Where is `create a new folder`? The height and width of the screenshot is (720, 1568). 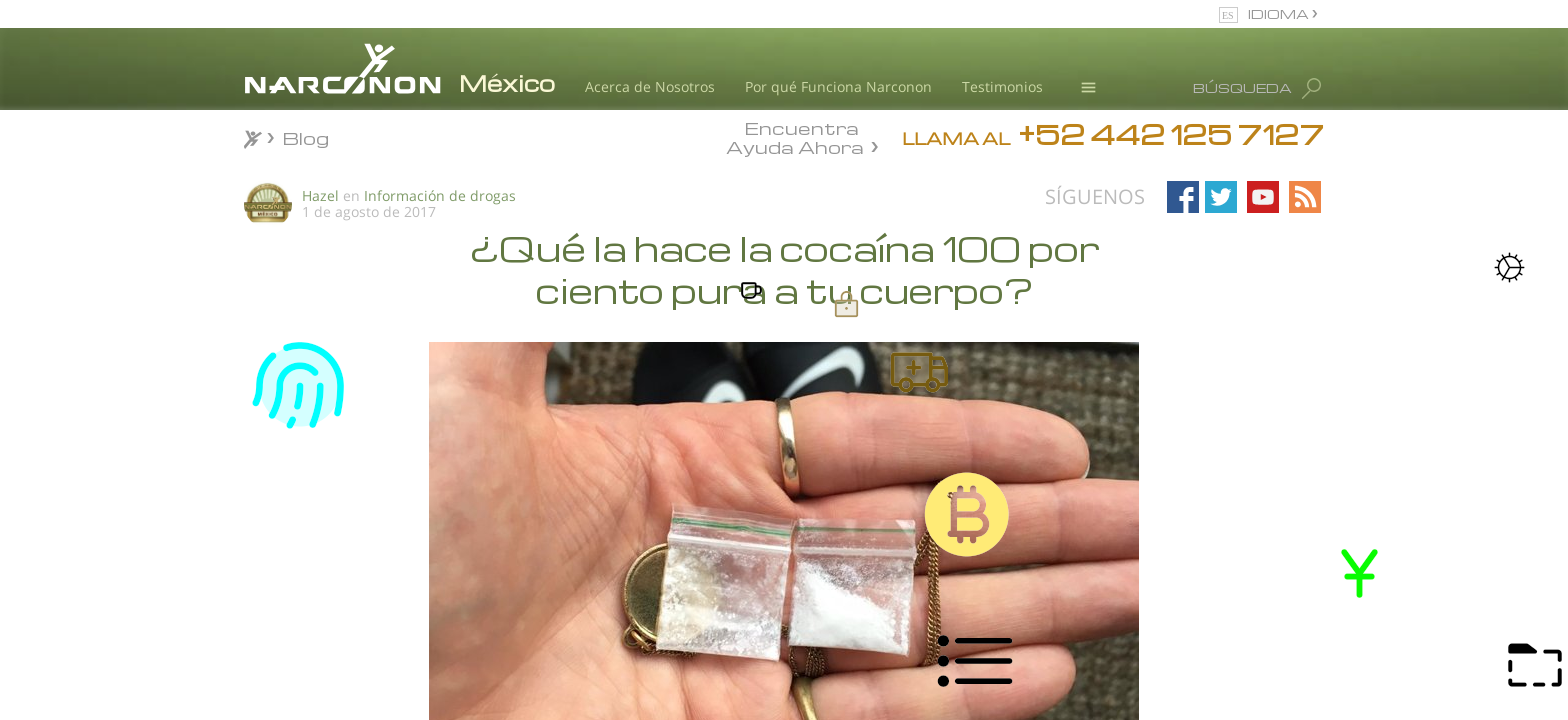 create a new folder is located at coordinates (1535, 664).